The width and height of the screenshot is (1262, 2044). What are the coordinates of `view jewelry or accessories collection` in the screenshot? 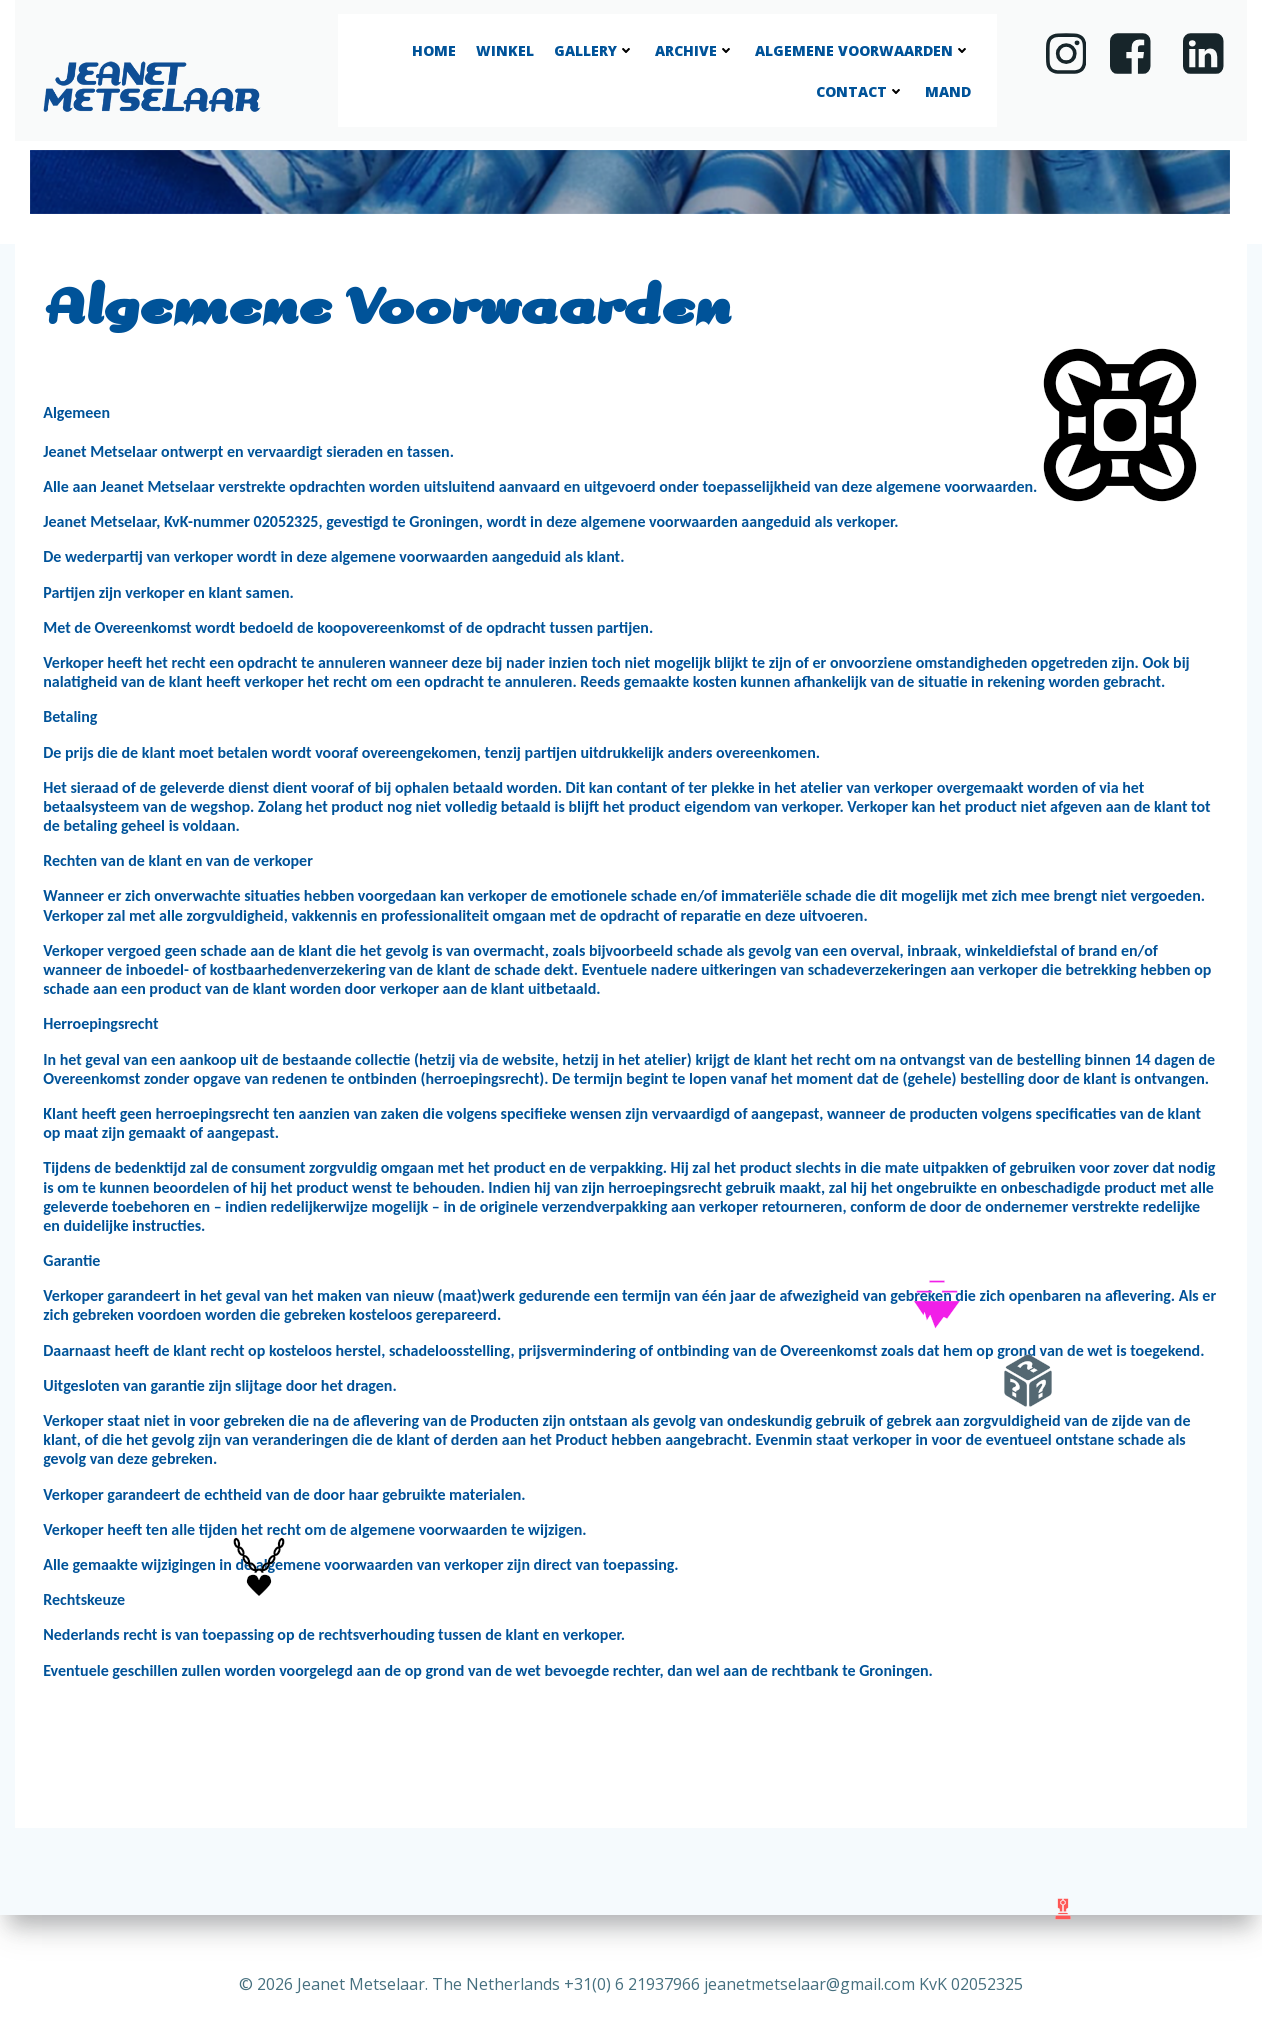 It's located at (259, 1567).